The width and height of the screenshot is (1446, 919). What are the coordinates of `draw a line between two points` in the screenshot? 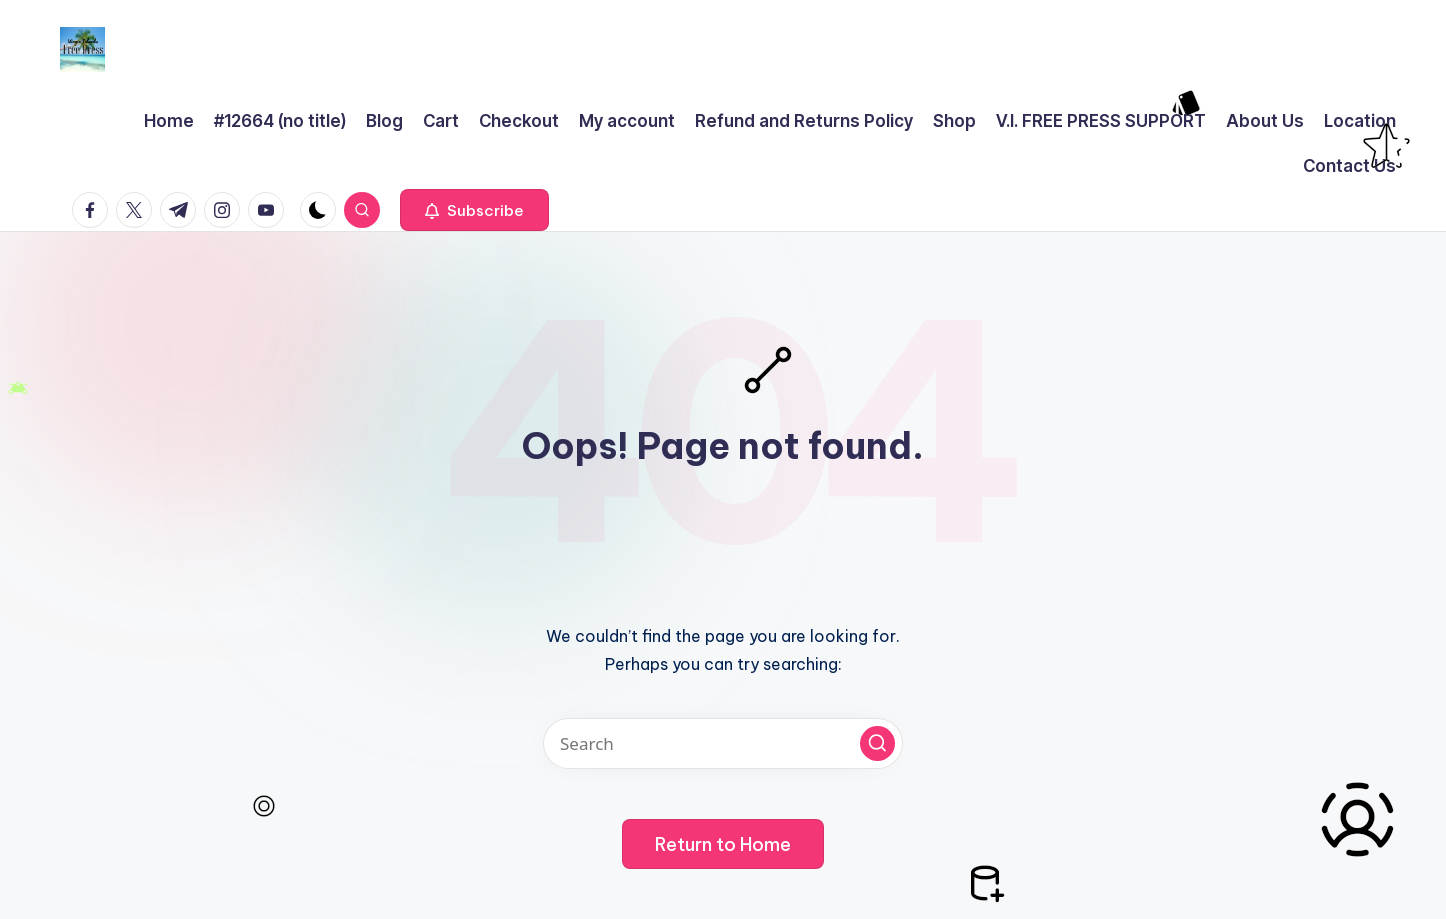 It's located at (768, 370).